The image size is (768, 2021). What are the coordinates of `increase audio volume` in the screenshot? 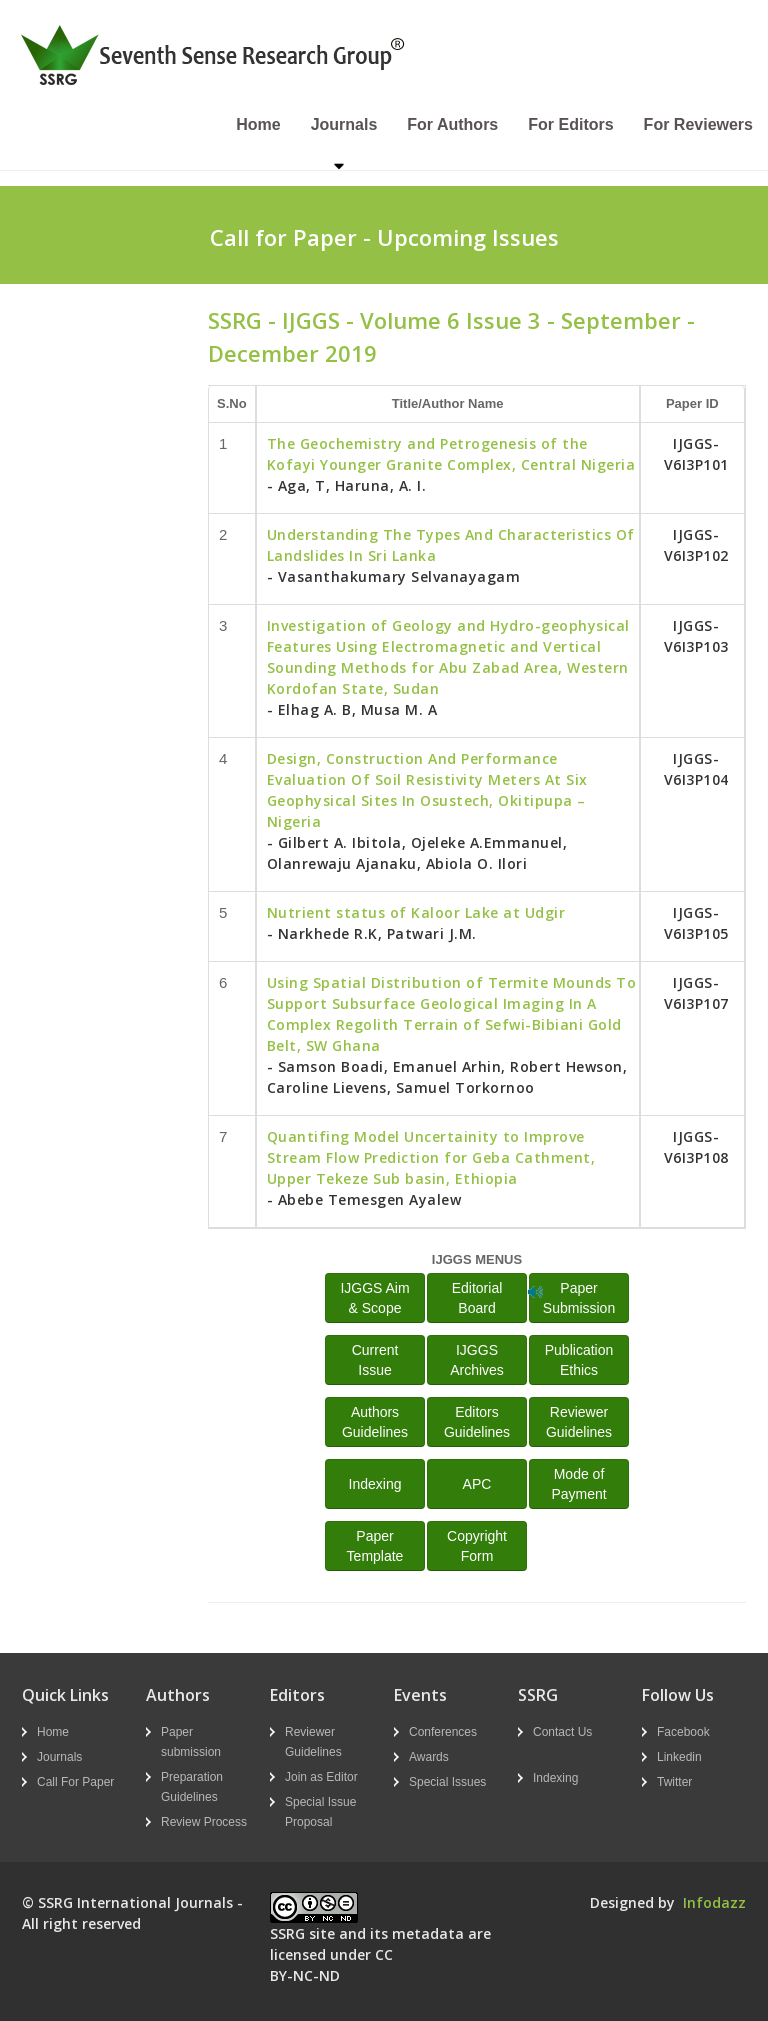 It's located at (535, 1292).